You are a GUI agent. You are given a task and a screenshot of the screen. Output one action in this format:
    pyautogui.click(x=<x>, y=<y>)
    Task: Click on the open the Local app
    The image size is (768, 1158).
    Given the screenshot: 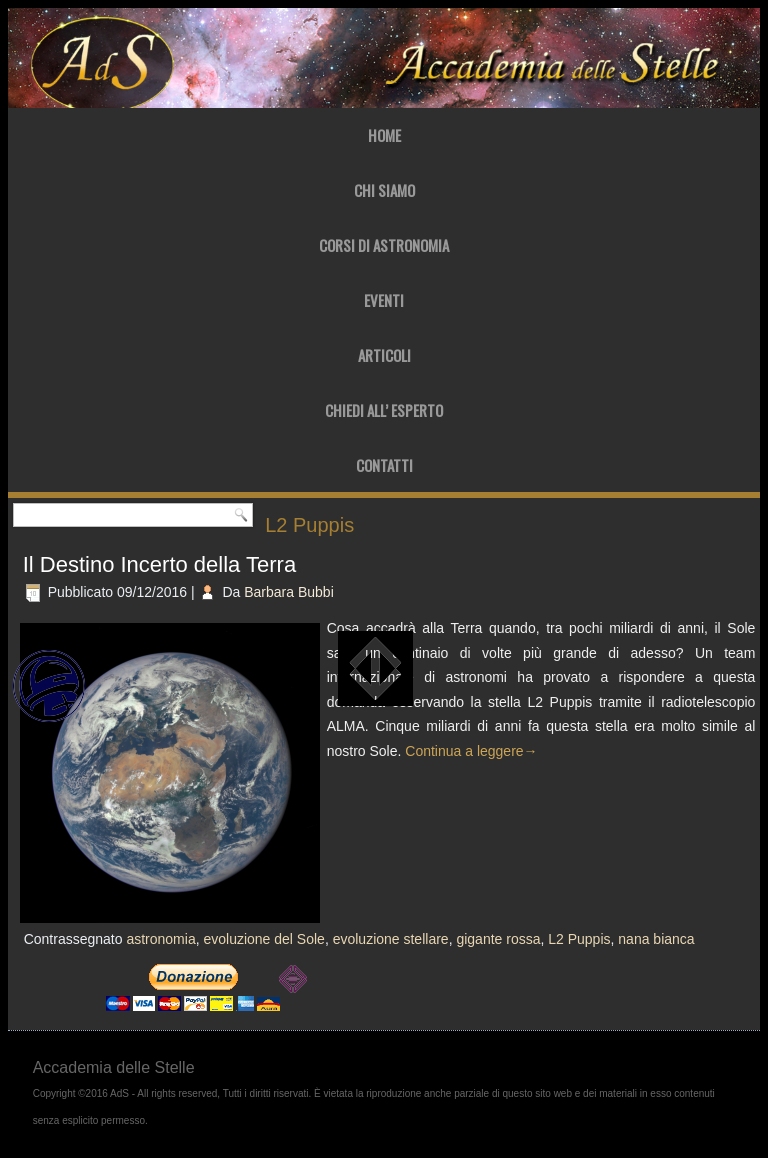 What is the action you would take?
    pyautogui.click(x=293, y=979)
    